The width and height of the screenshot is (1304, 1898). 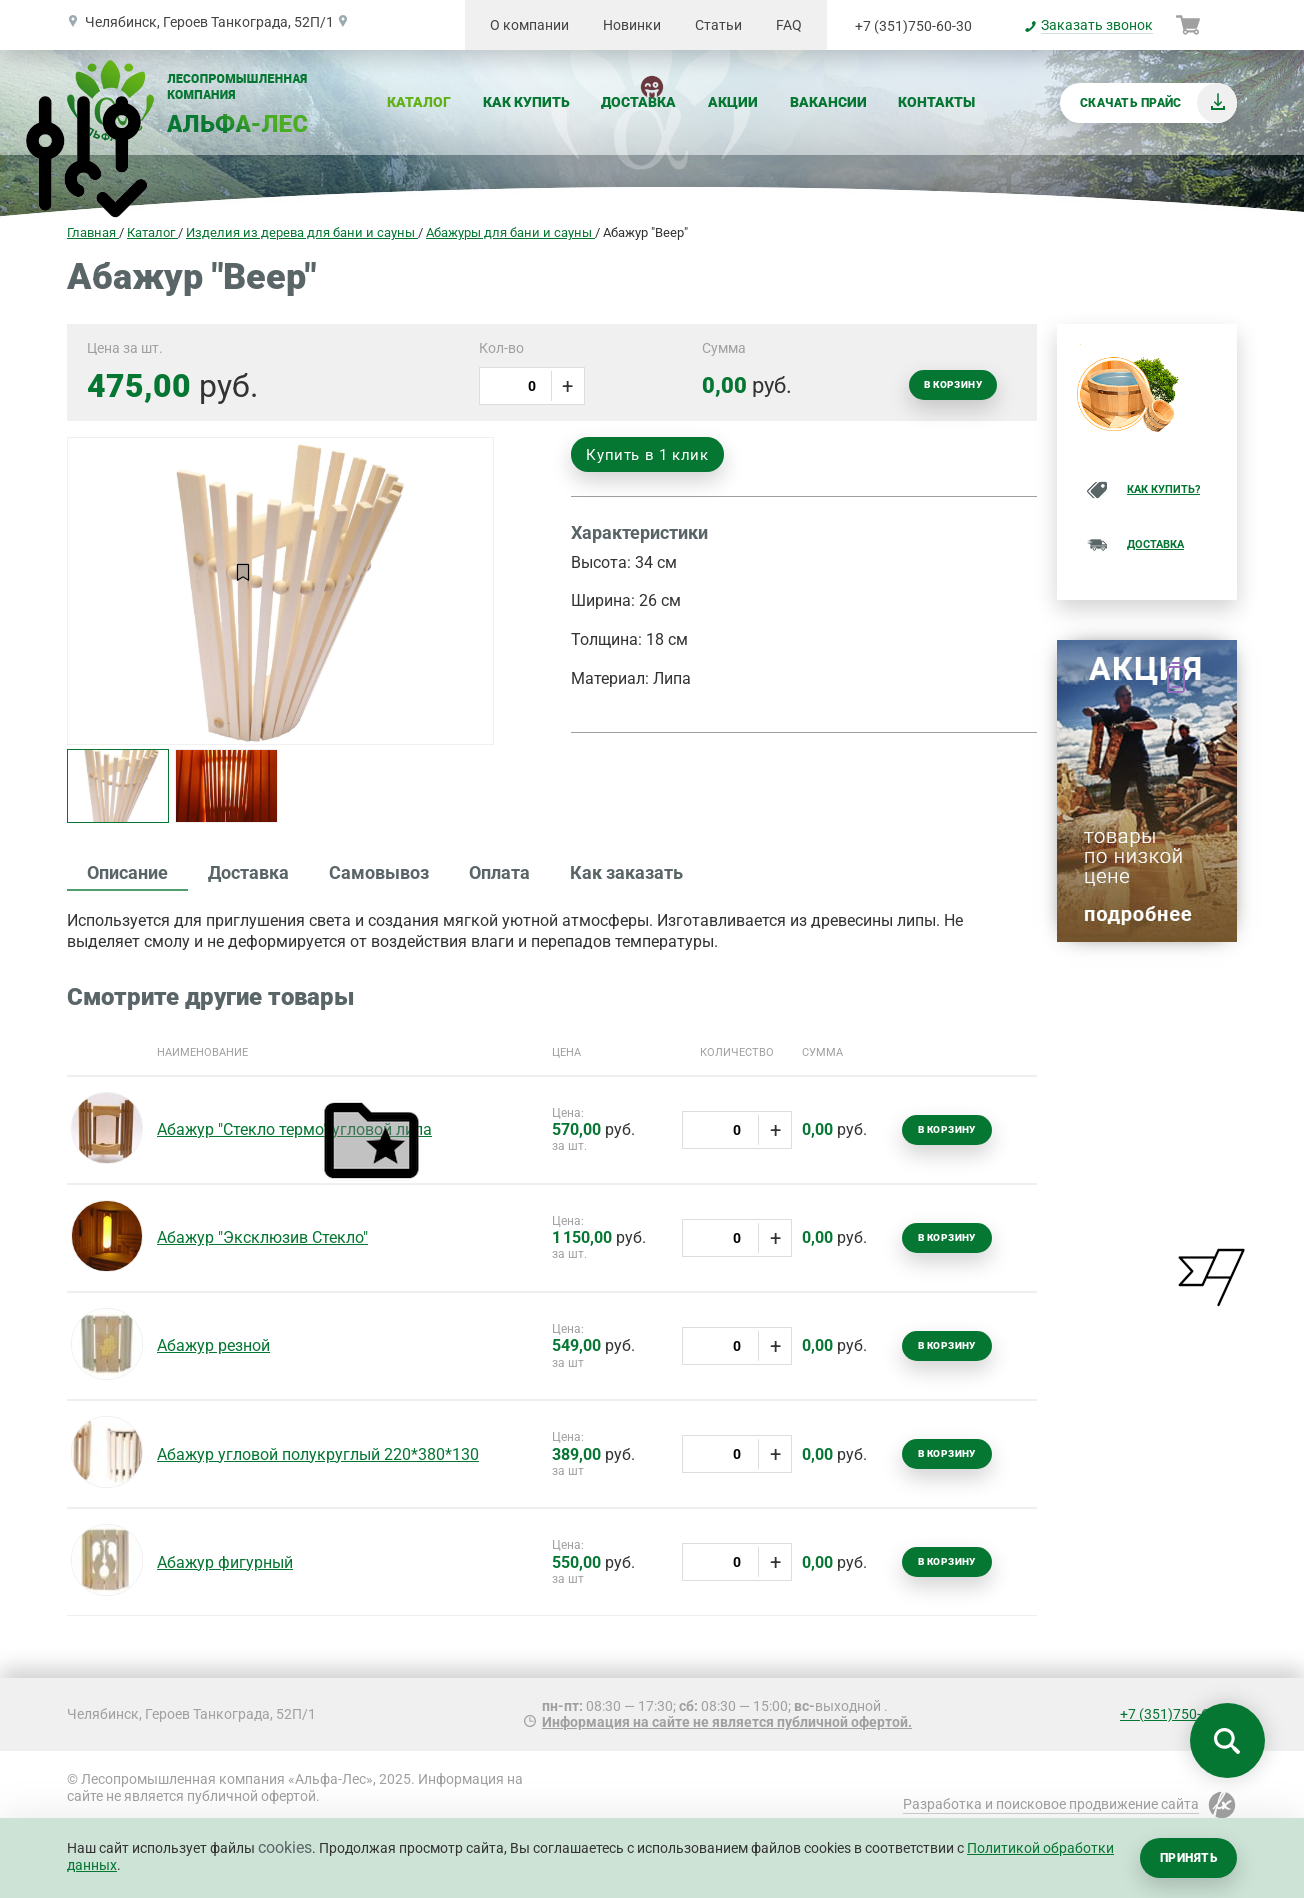 What do you see at coordinates (1211, 1275) in the screenshot?
I see `flag or bookmark an item` at bounding box center [1211, 1275].